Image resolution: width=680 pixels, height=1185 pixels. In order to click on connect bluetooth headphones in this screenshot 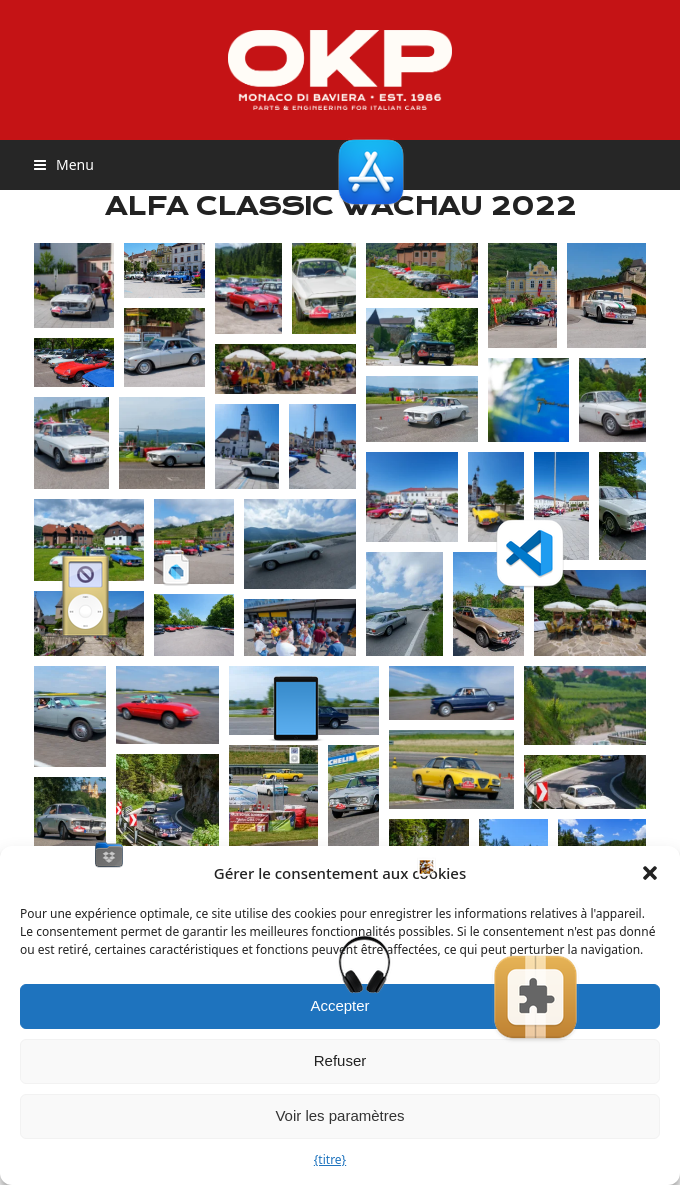, I will do `click(364, 964)`.